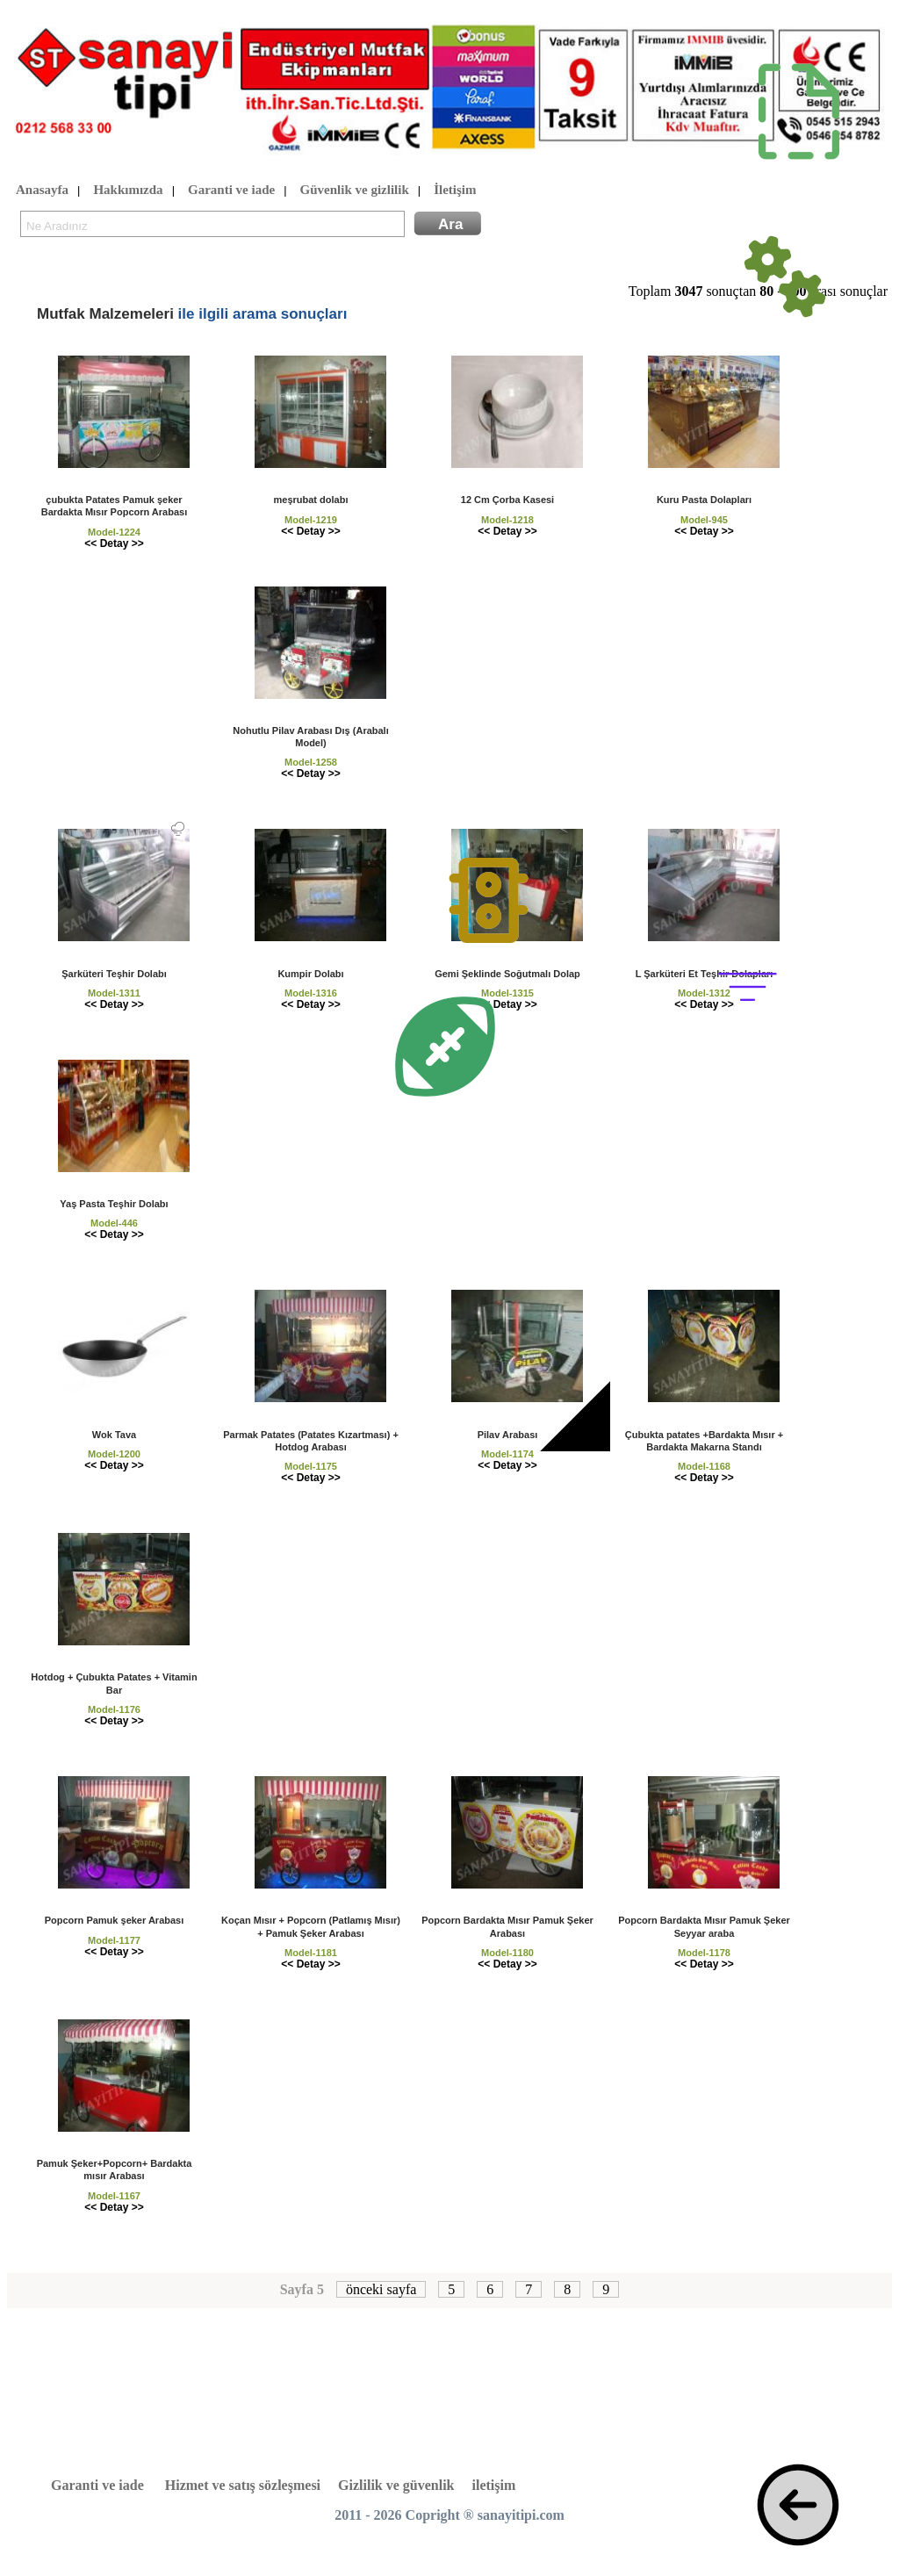 The image size is (899, 2576). I want to click on filter or sort content, so click(747, 984).